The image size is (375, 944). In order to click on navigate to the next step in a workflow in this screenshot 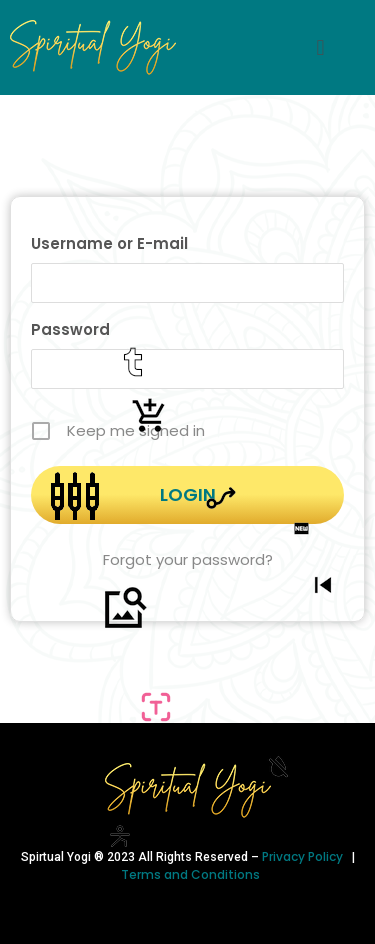, I will do `click(221, 498)`.